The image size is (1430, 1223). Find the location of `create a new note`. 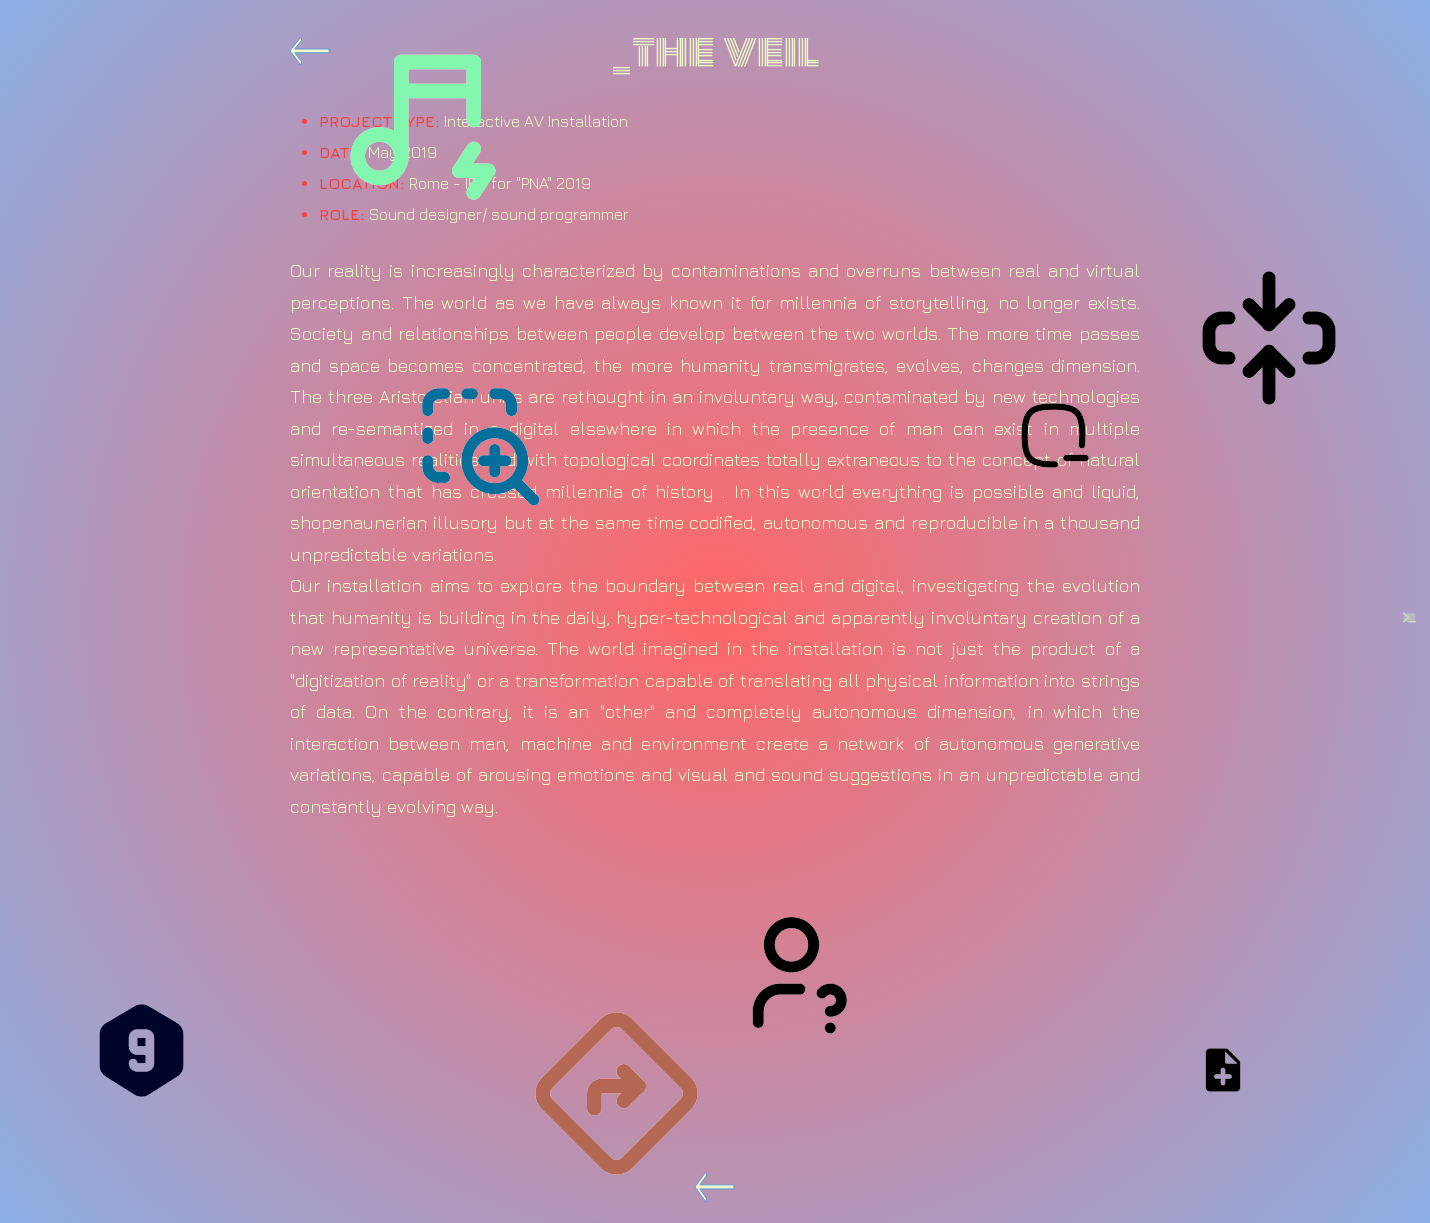

create a new note is located at coordinates (1223, 1070).